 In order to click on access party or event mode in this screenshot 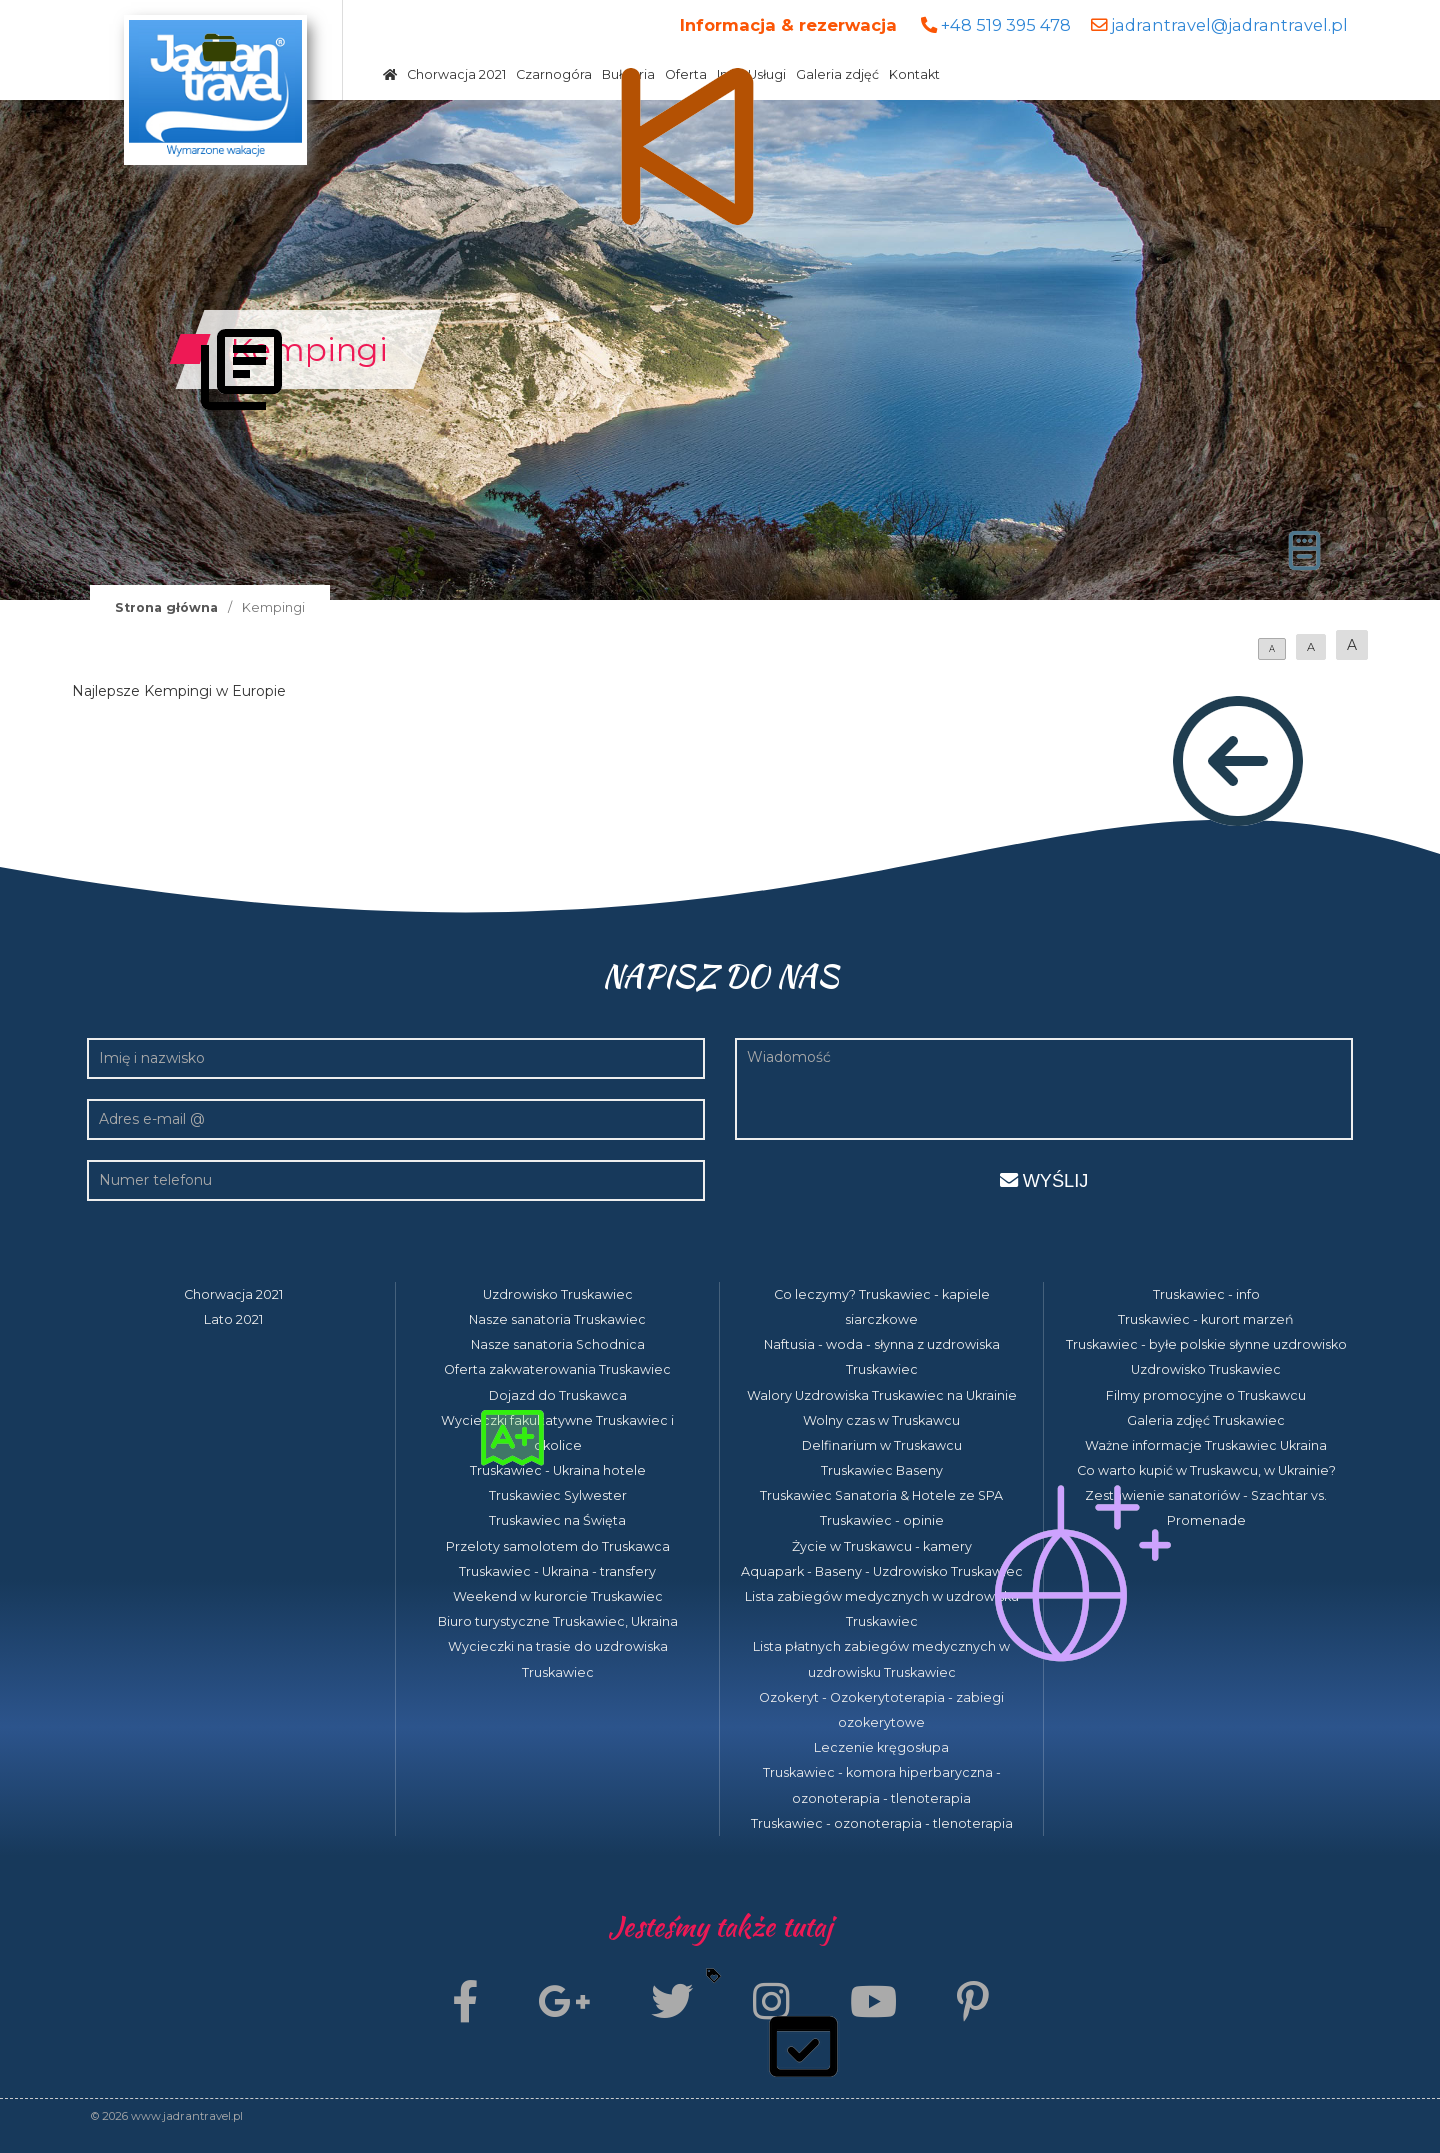, I will do `click(1073, 1576)`.